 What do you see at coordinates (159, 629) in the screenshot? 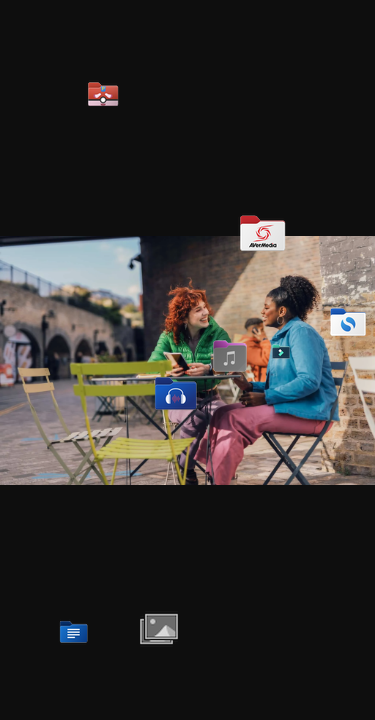
I see `view image sequence in media library` at bounding box center [159, 629].